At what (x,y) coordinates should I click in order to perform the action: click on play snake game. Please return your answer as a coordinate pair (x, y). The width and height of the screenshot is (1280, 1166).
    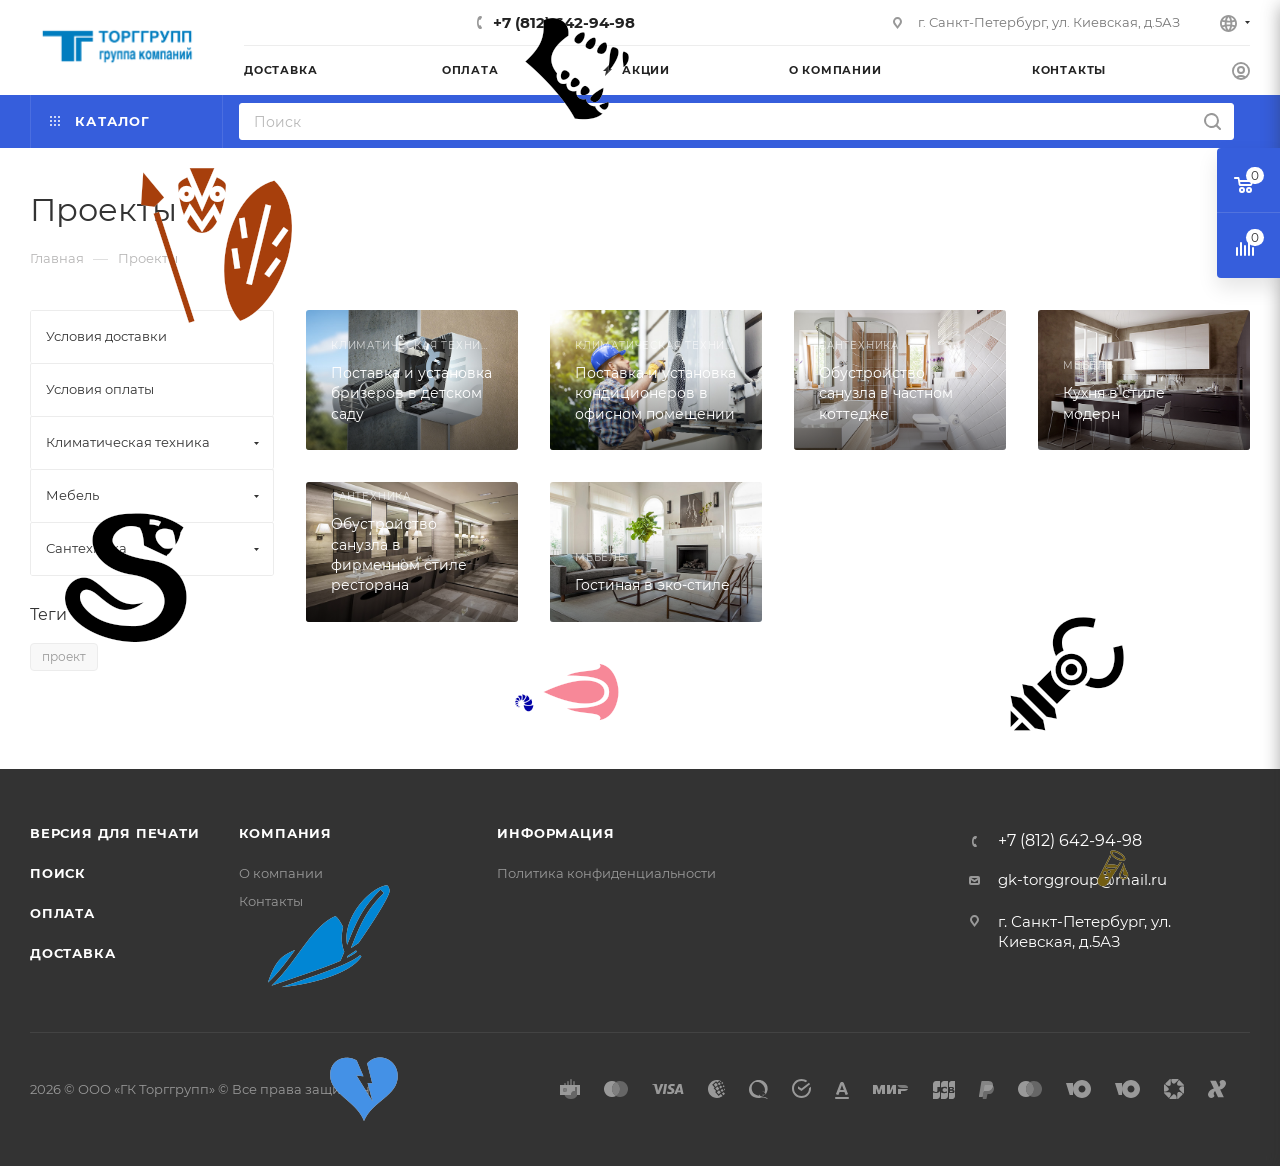
    Looking at the image, I should click on (126, 577).